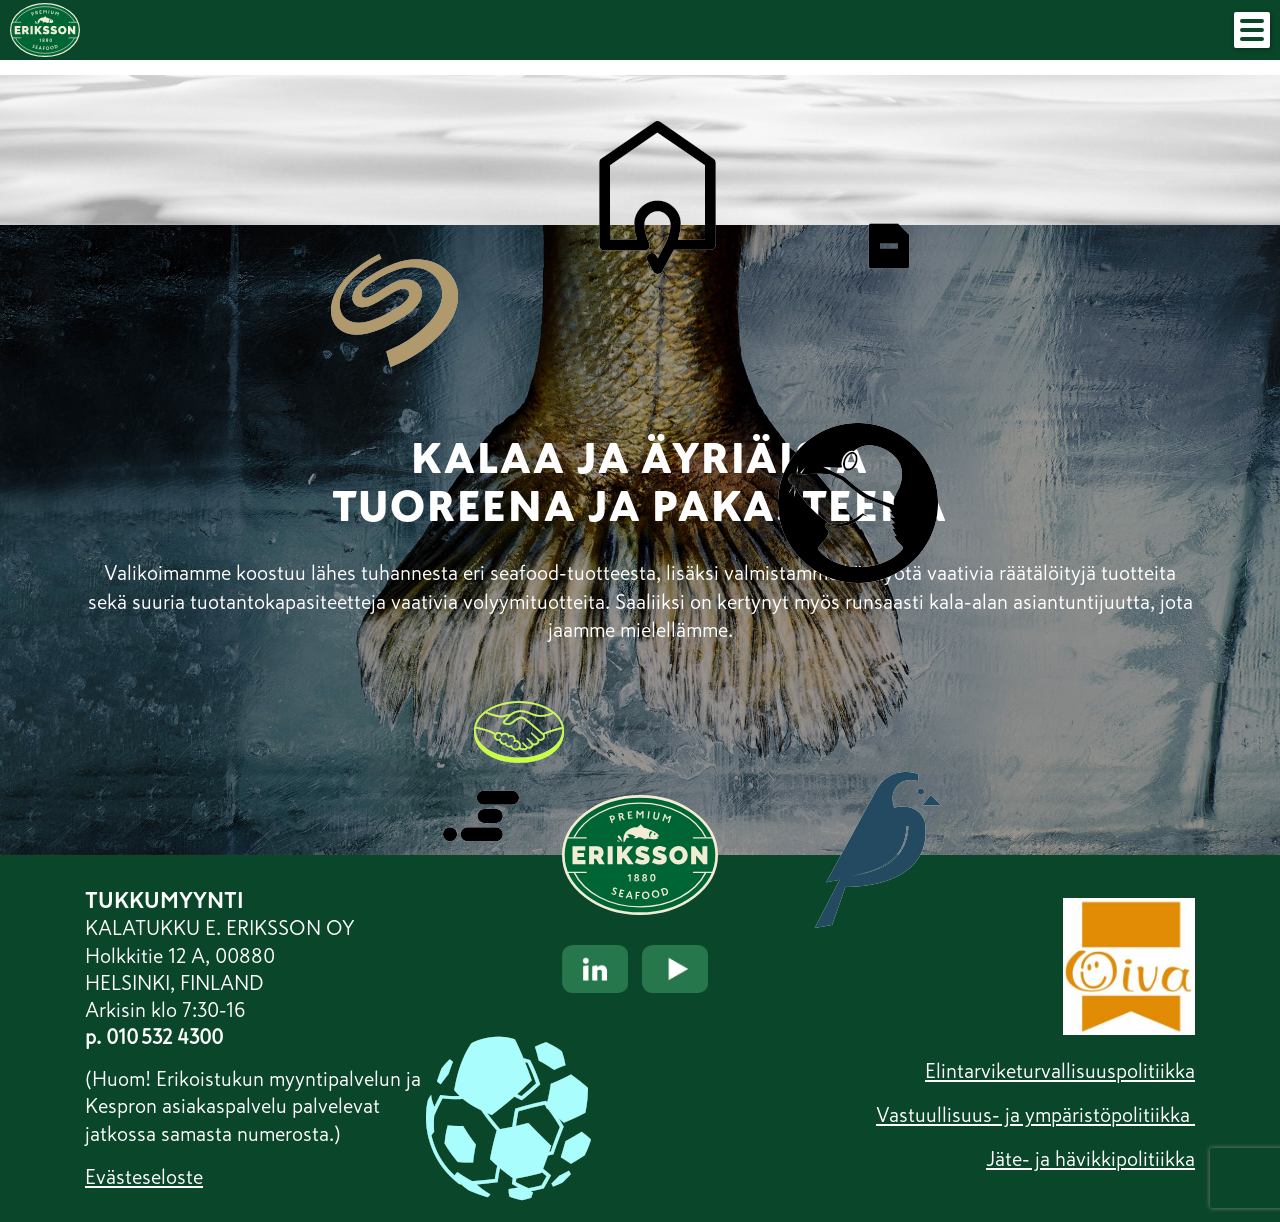 The height and width of the screenshot is (1222, 1280). What do you see at coordinates (858, 503) in the screenshot?
I see `open Mullvad VPN app` at bounding box center [858, 503].